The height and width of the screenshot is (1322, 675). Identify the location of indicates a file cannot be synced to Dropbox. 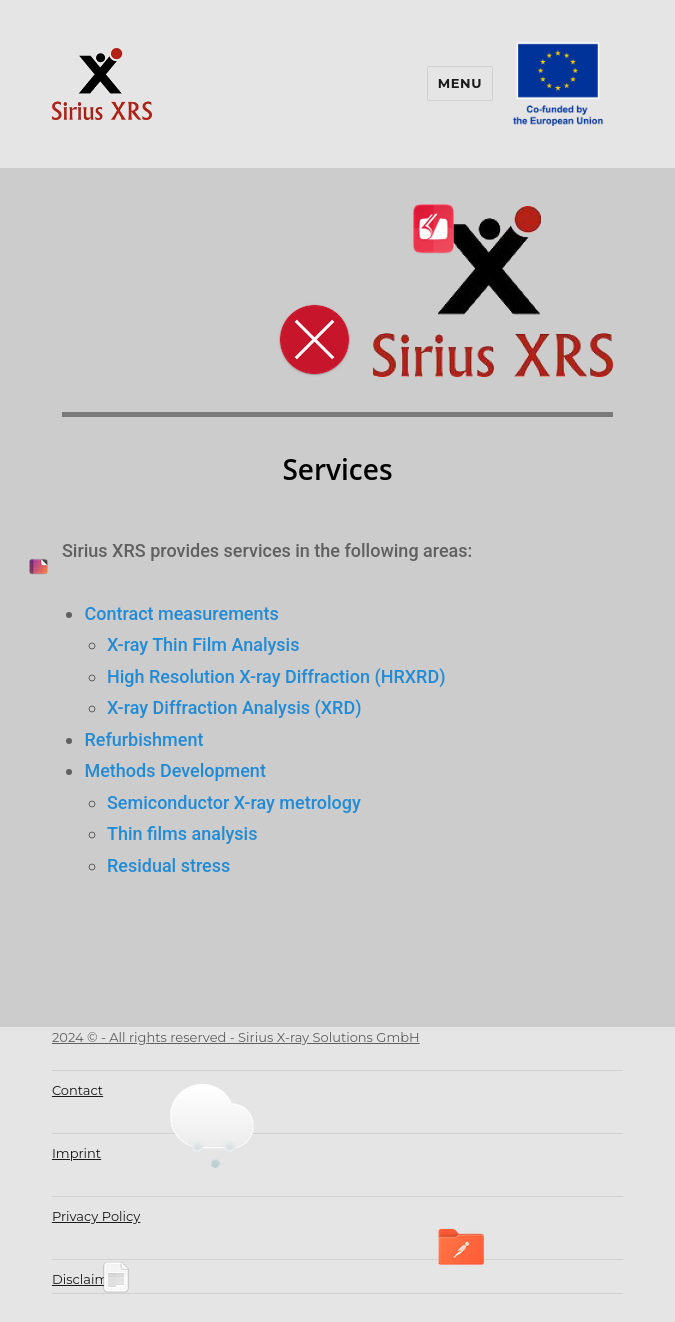
(314, 339).